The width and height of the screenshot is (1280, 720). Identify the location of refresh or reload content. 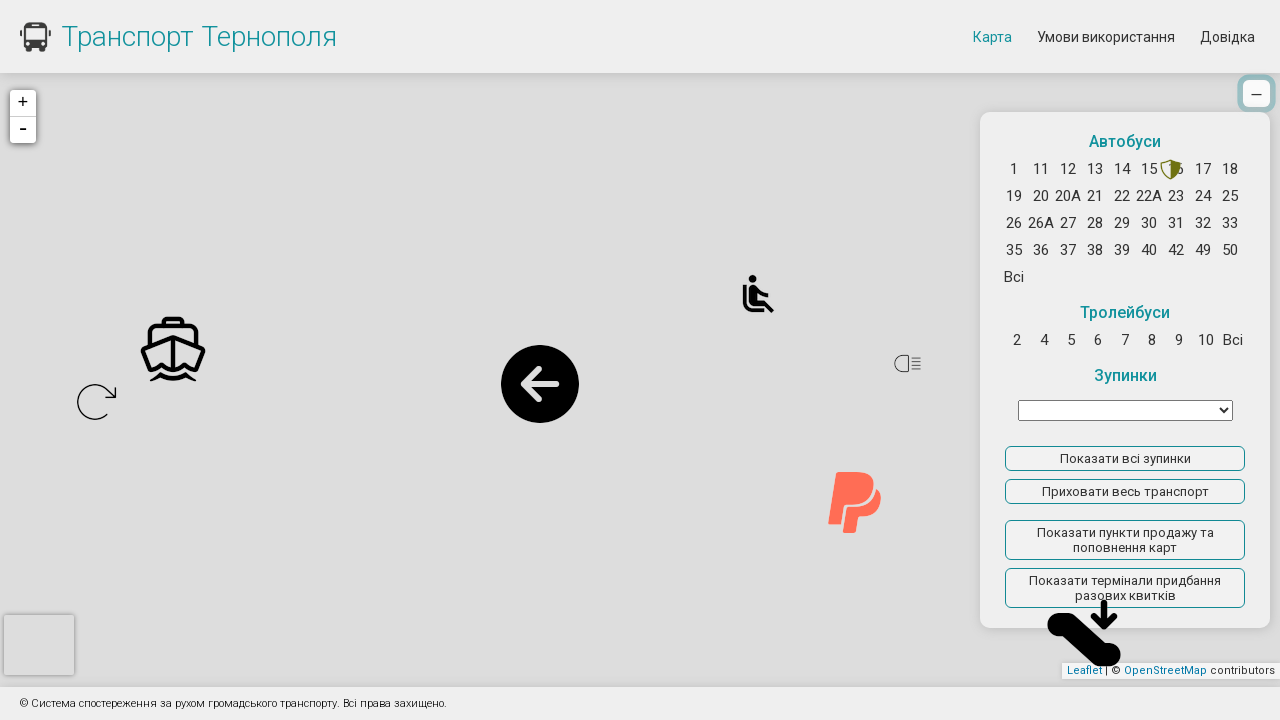
(95, 402).